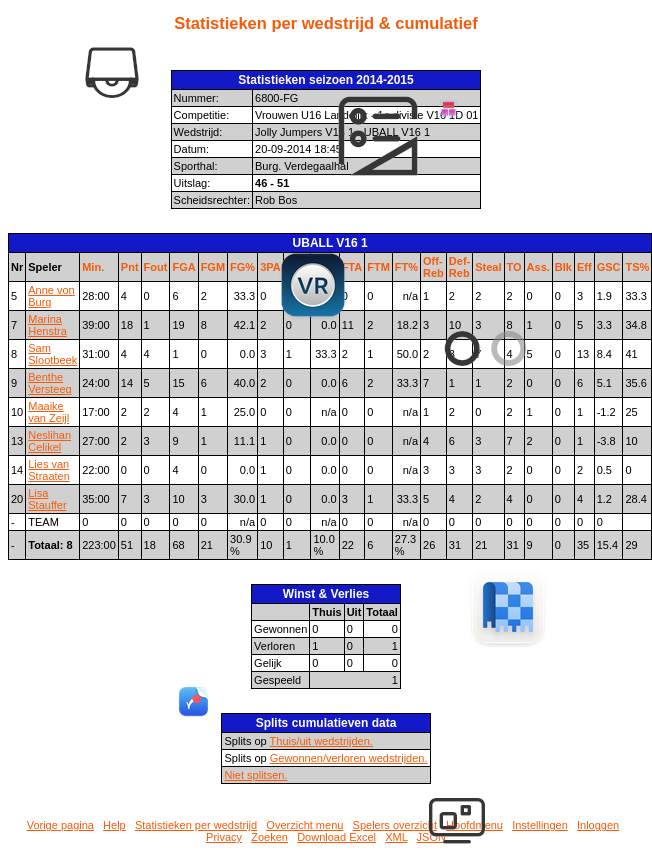 This screenshot has width=652, height=866. What do you see at coordinates (378, 136) in the screenshot?
I see `open GNOME Glade interface designer` at bounding box center [378, 136].